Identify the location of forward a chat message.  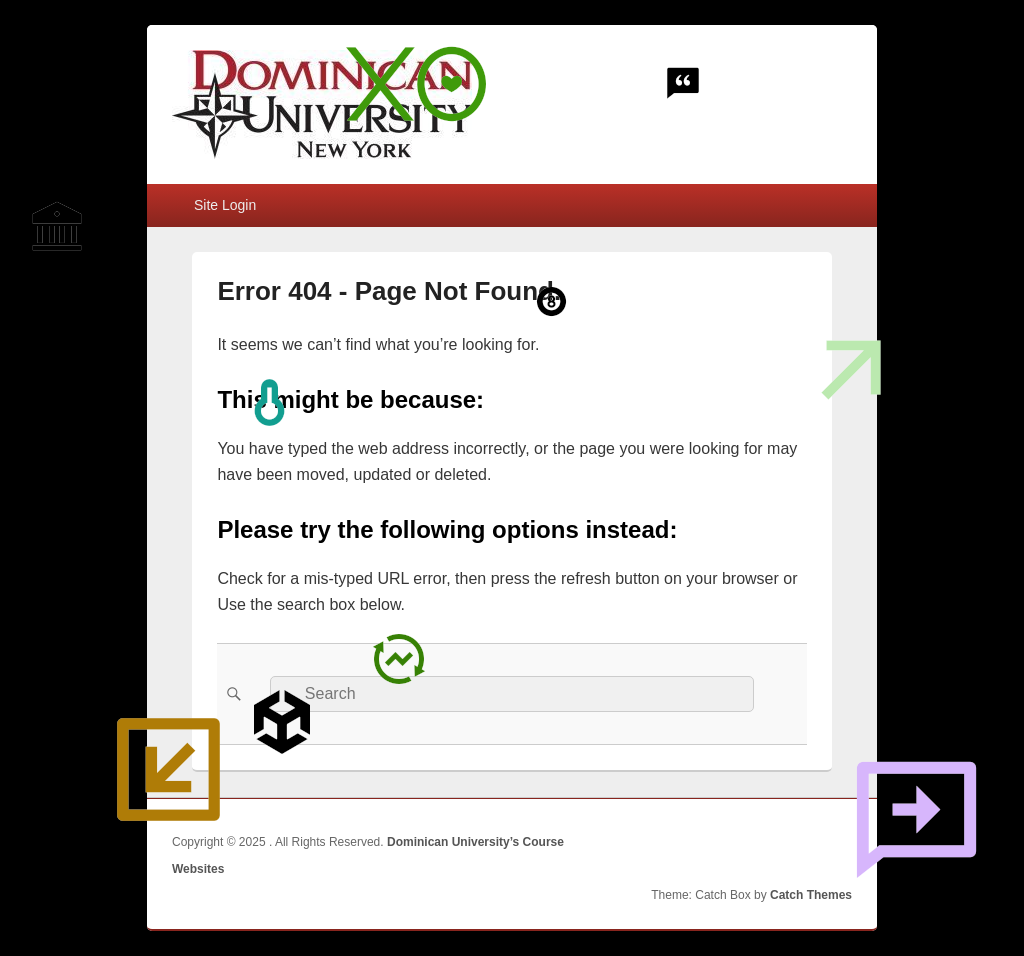
(916, 815).